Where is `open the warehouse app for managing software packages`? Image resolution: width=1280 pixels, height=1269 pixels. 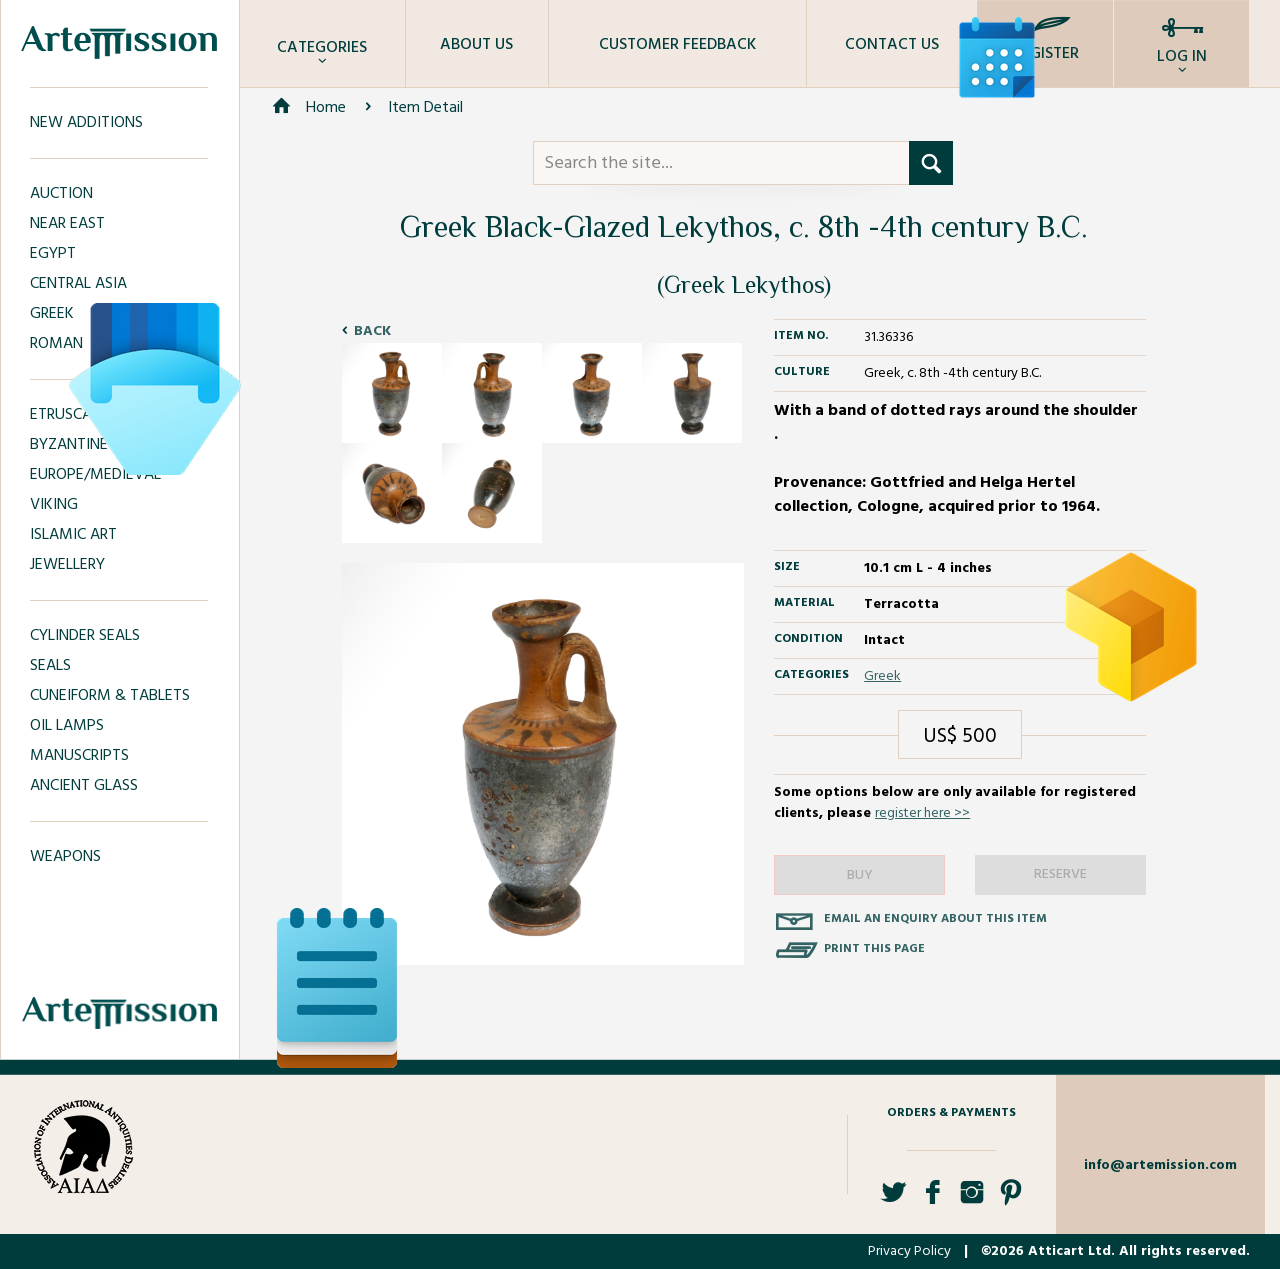 open the warehouse app for managing software packages is located at coordinates (155, 389).